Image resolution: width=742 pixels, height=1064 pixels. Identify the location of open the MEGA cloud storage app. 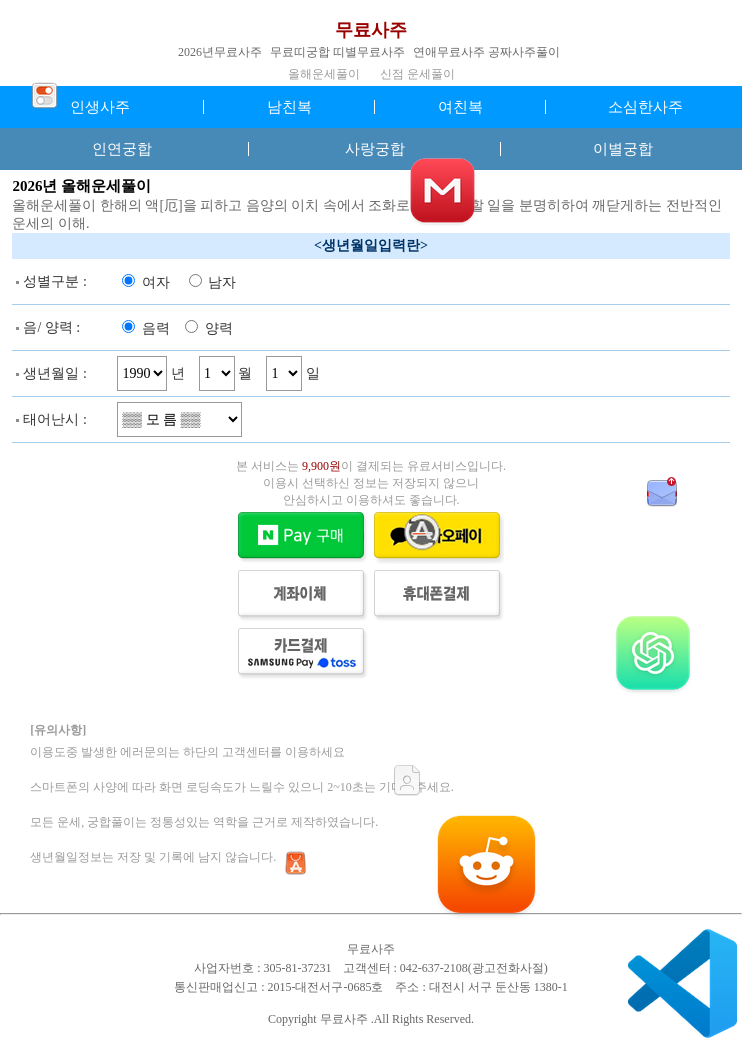
(442, 190).